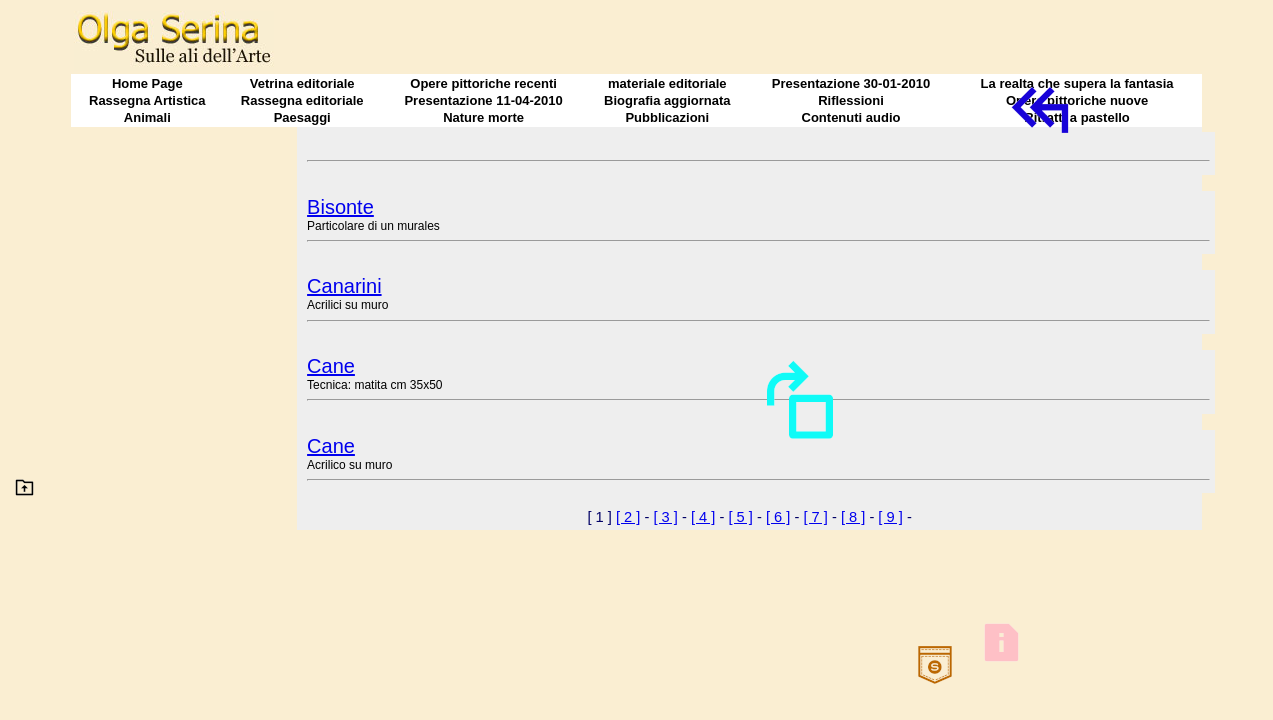 The image size is (1273, 720). What do you see at coordinates (800, 402) in the screenshot?
I see `rotate element clockwise` at bounding box center [800, 402].